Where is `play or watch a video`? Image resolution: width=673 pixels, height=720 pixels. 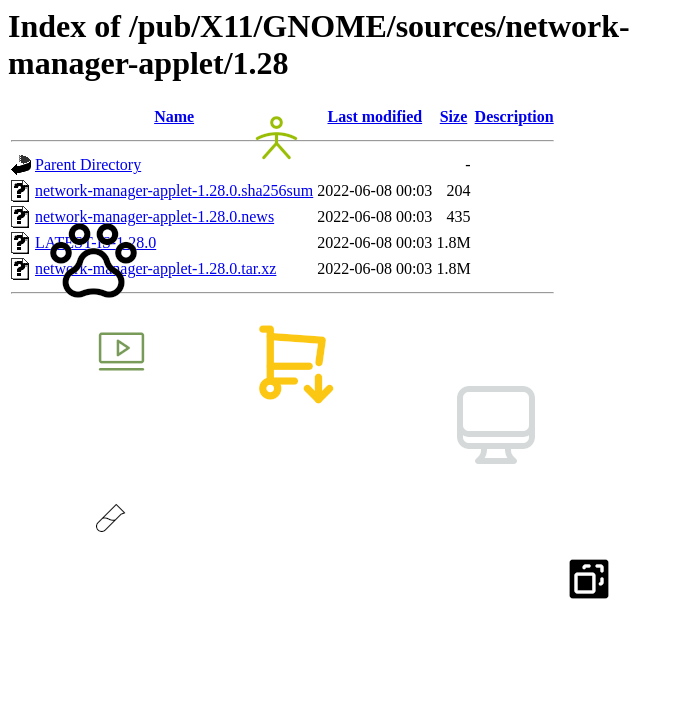 play or watch a video is located at coordinates (121, 351).